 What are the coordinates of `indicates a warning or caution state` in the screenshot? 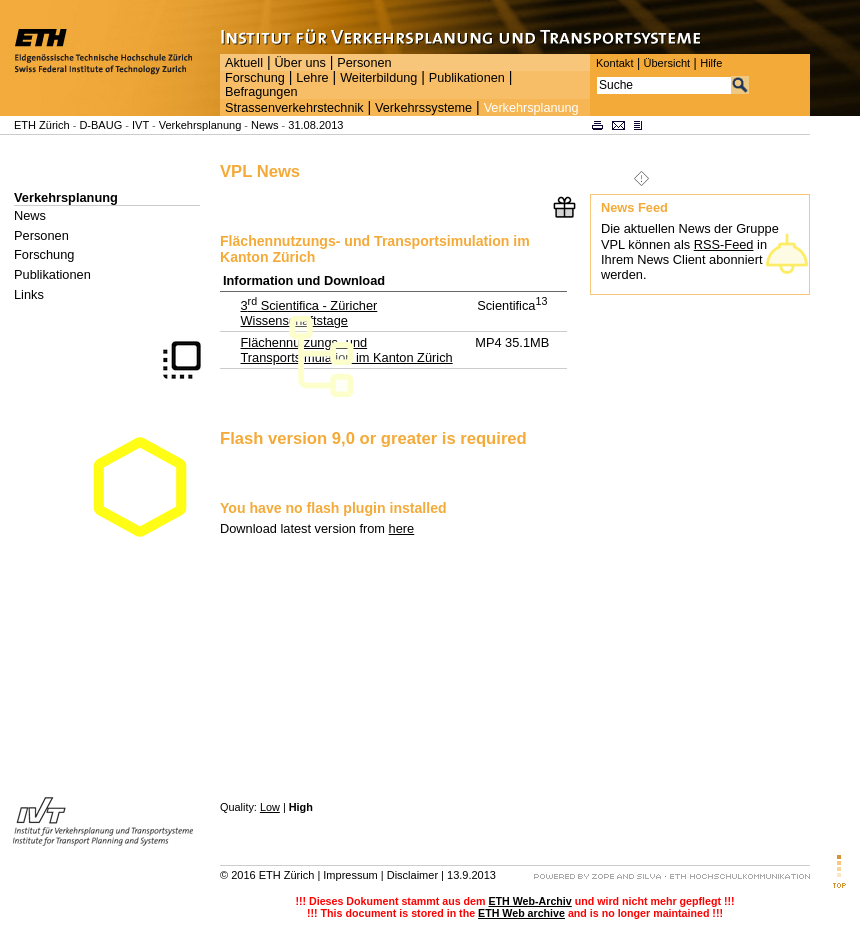 It's located at (641, 178).